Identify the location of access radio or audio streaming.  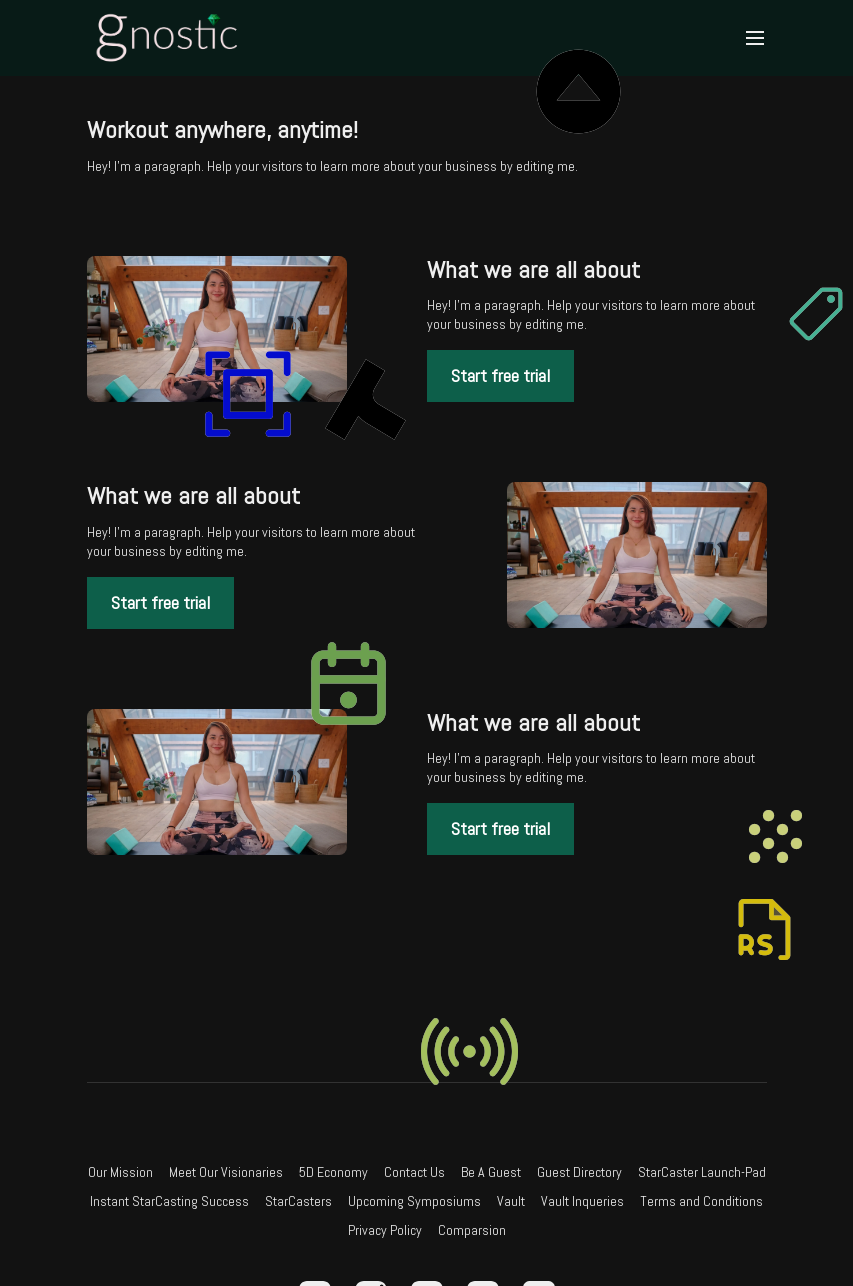
(469, 1051).